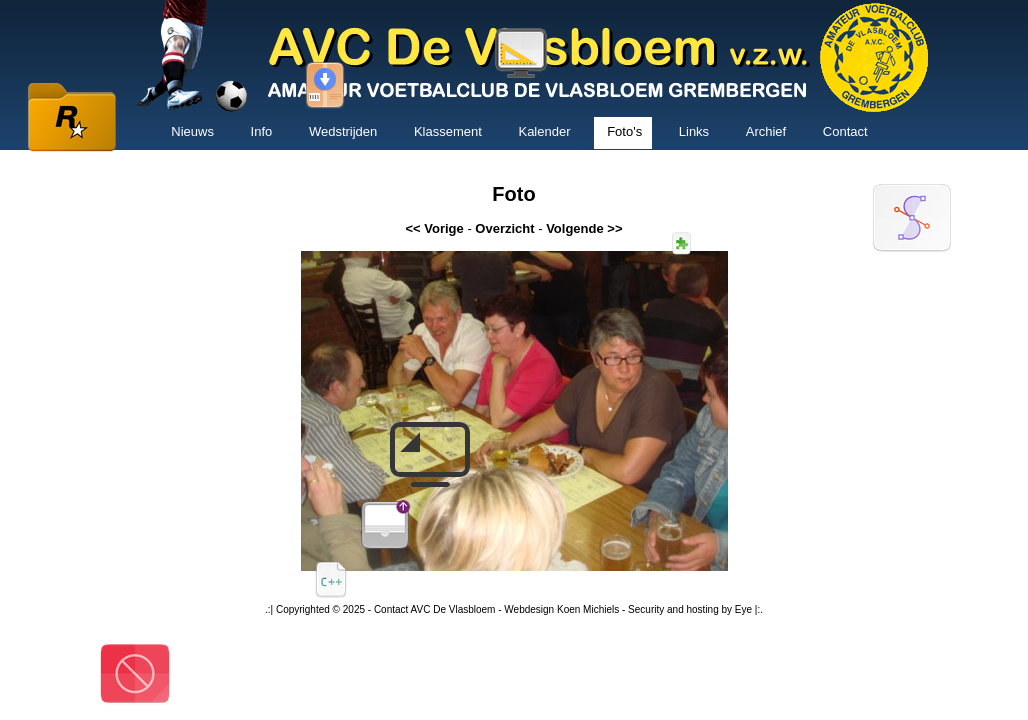  I want to click on folder containing Rockstar Games files or installations, so click(71, 119).